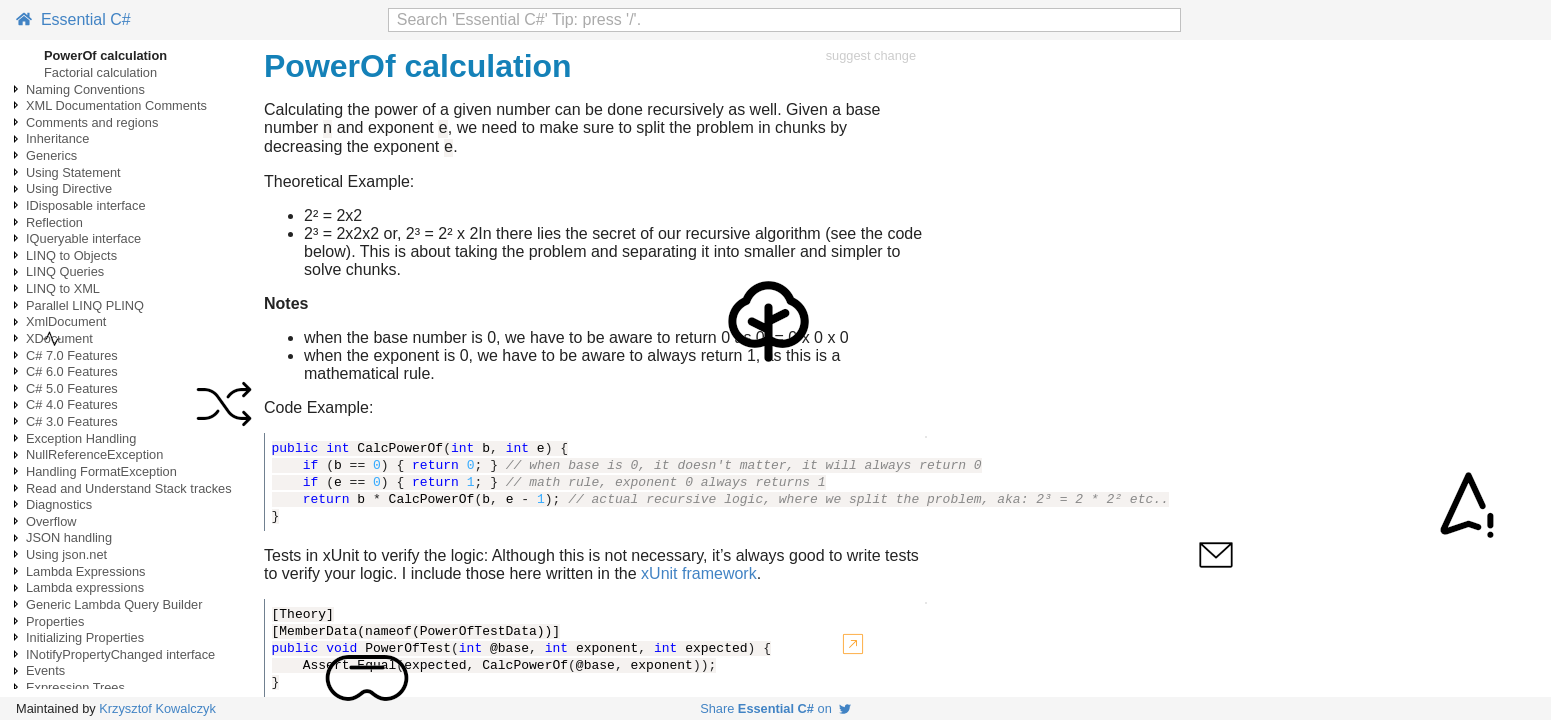  Describe the element at coordinates (52, 339) in the screenshot. I see `view health or heart rate data` at that location.